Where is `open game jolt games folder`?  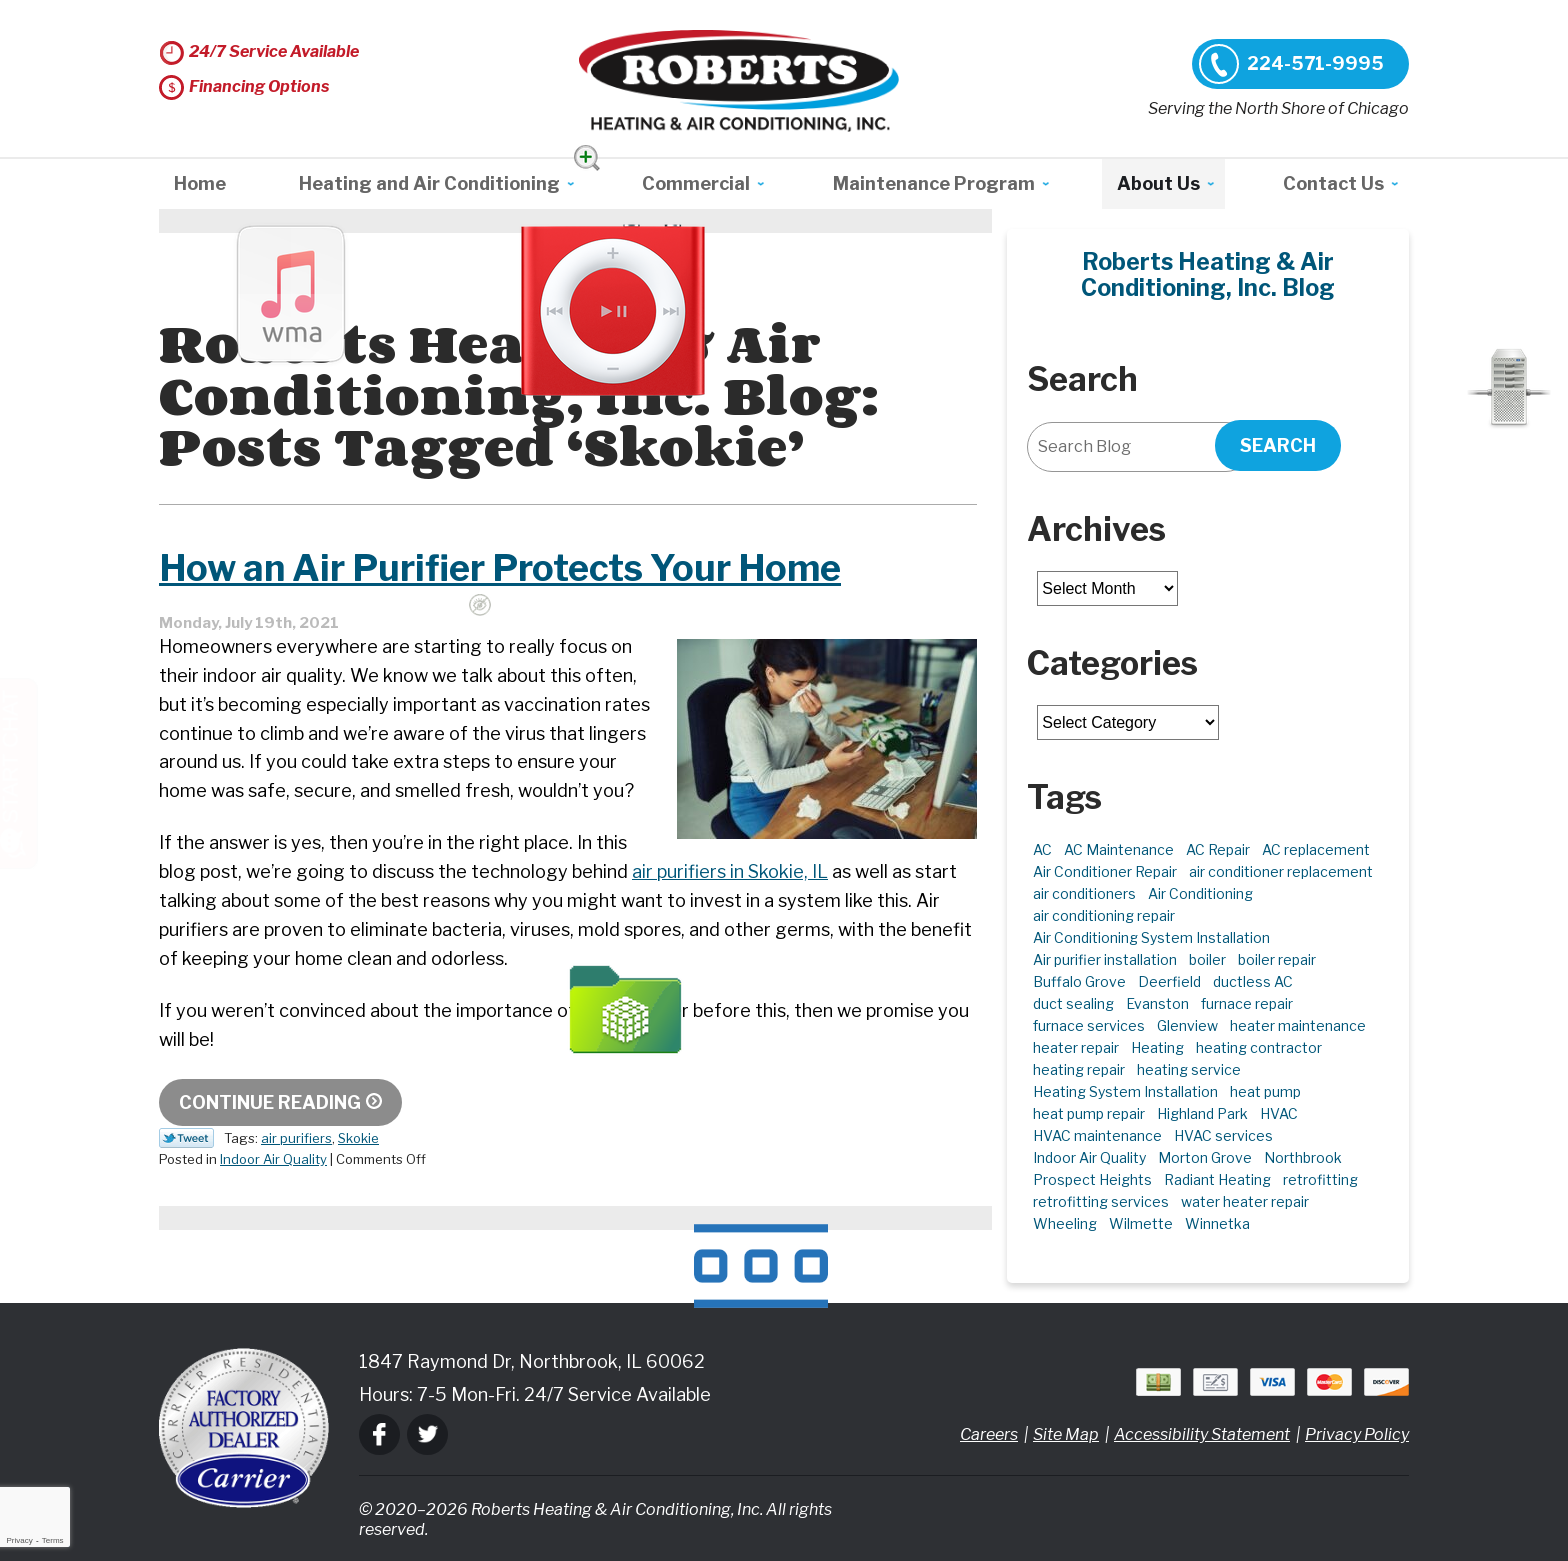
open game jolt games folder is located at coordinates (625, 1012).